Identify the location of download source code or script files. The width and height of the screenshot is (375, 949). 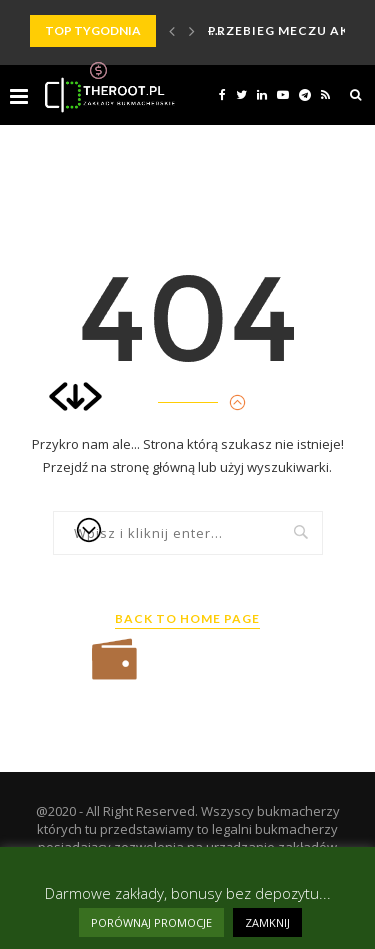
(75, 396).